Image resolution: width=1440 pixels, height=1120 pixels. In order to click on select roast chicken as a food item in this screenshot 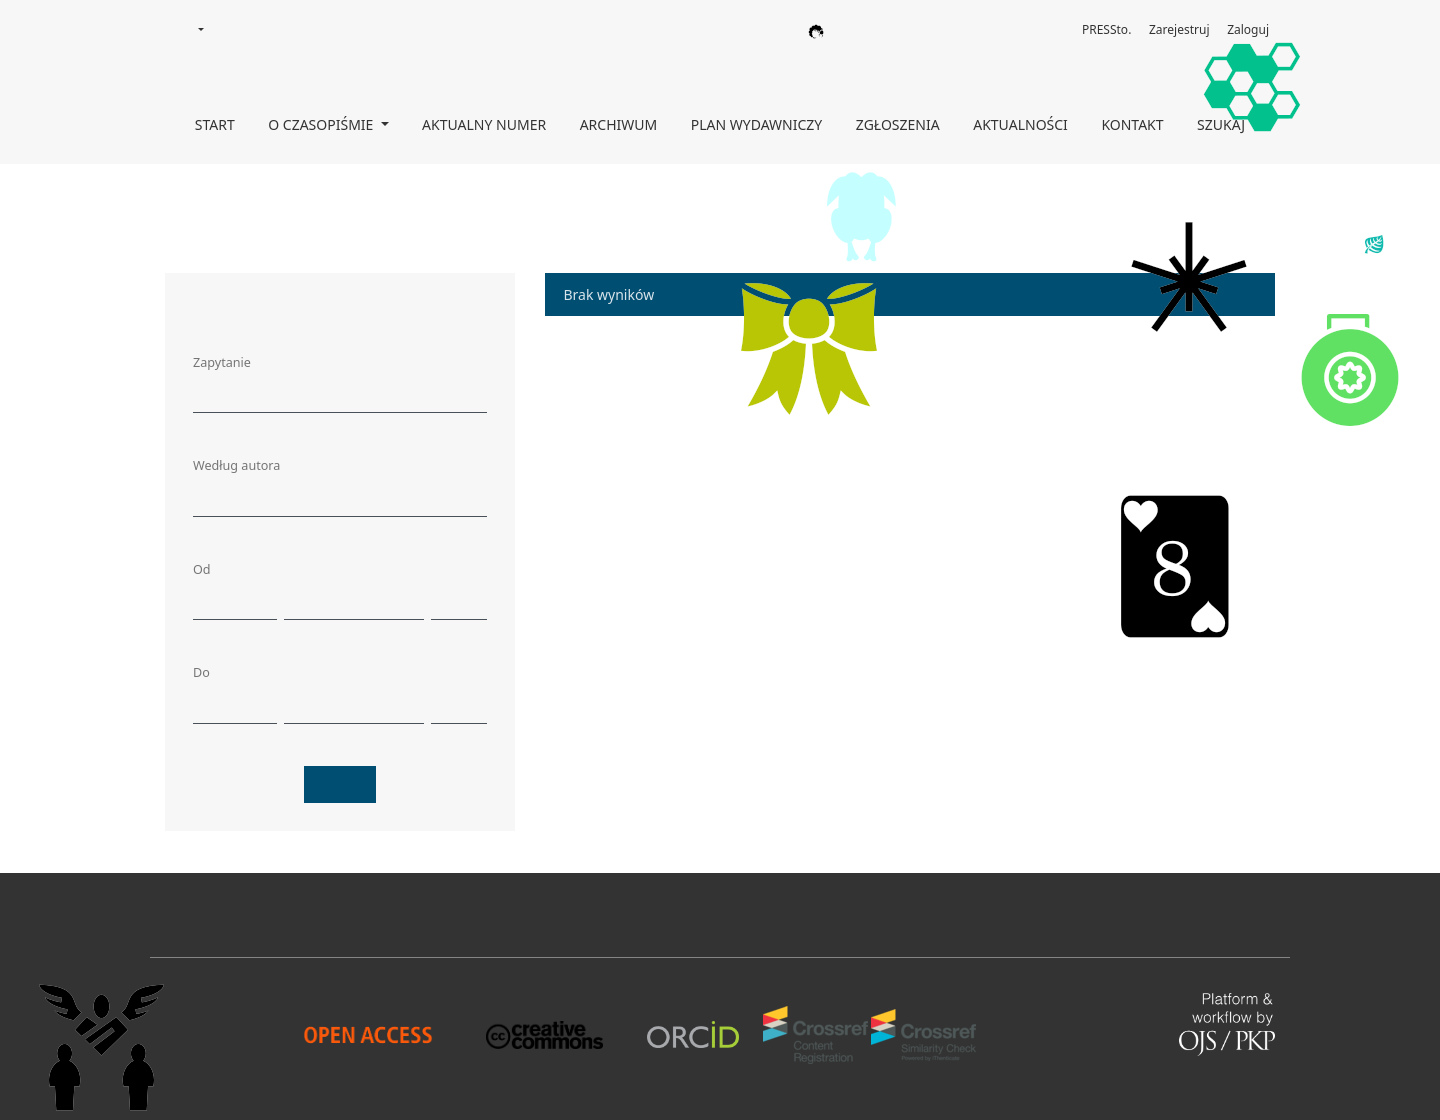, I will do `click(862, 216)`.